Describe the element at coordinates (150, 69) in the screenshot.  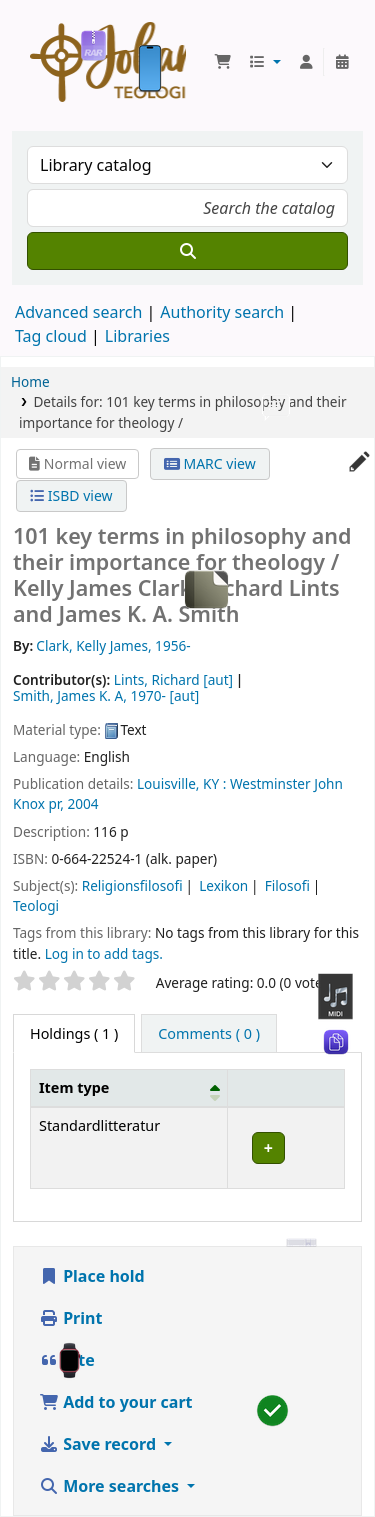
I see `iPhone 15 Pro device icon` at that location.